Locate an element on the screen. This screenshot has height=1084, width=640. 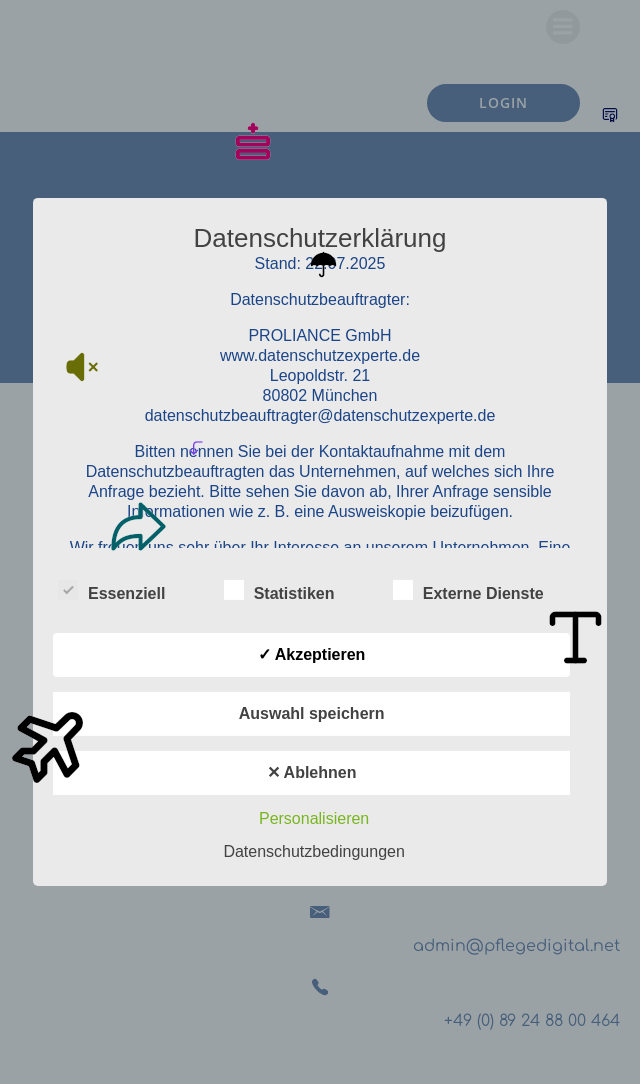
access text formatting options is located at coordinates (575, 637).